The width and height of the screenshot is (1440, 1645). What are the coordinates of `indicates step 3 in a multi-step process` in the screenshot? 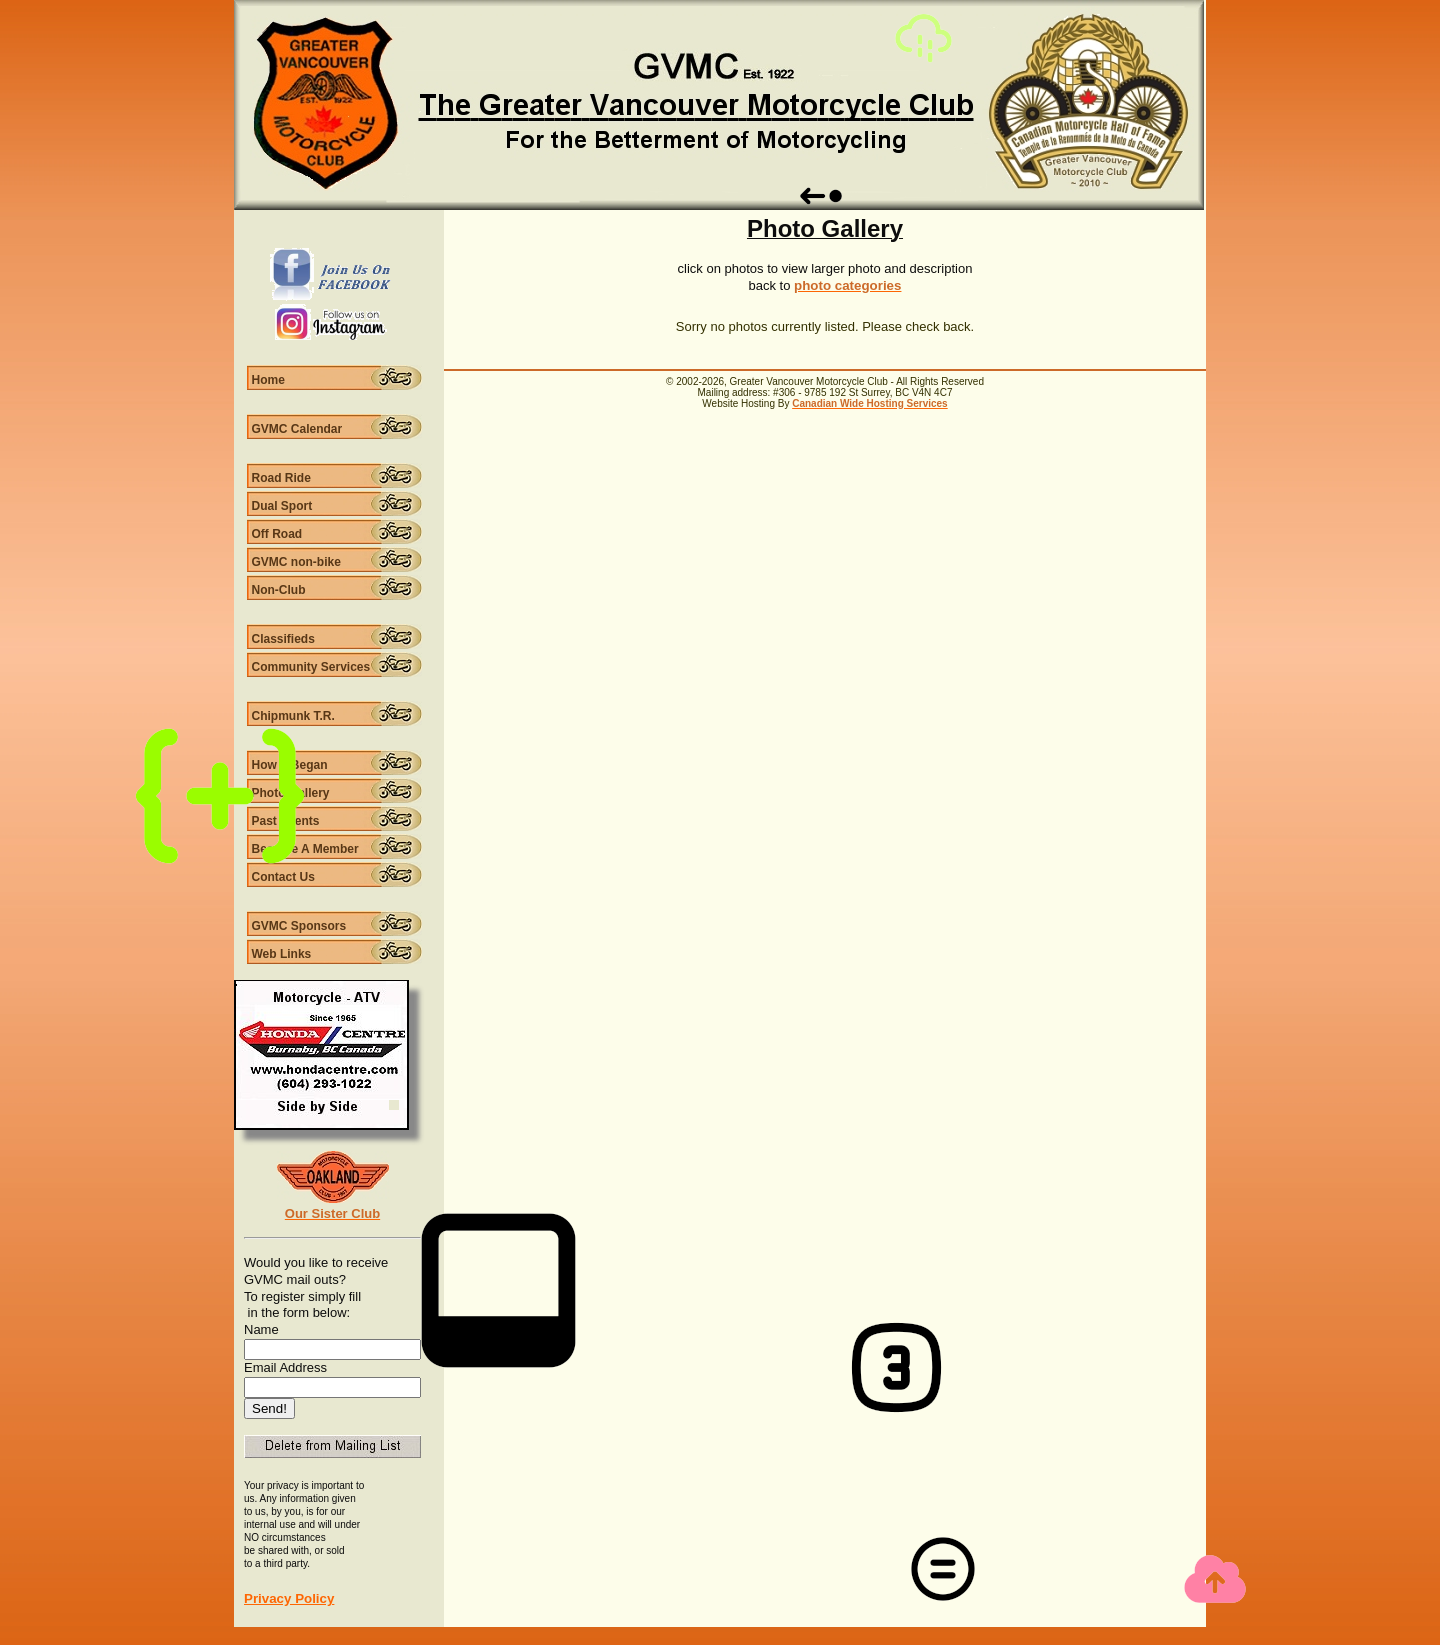 It's located at (896, 1367).